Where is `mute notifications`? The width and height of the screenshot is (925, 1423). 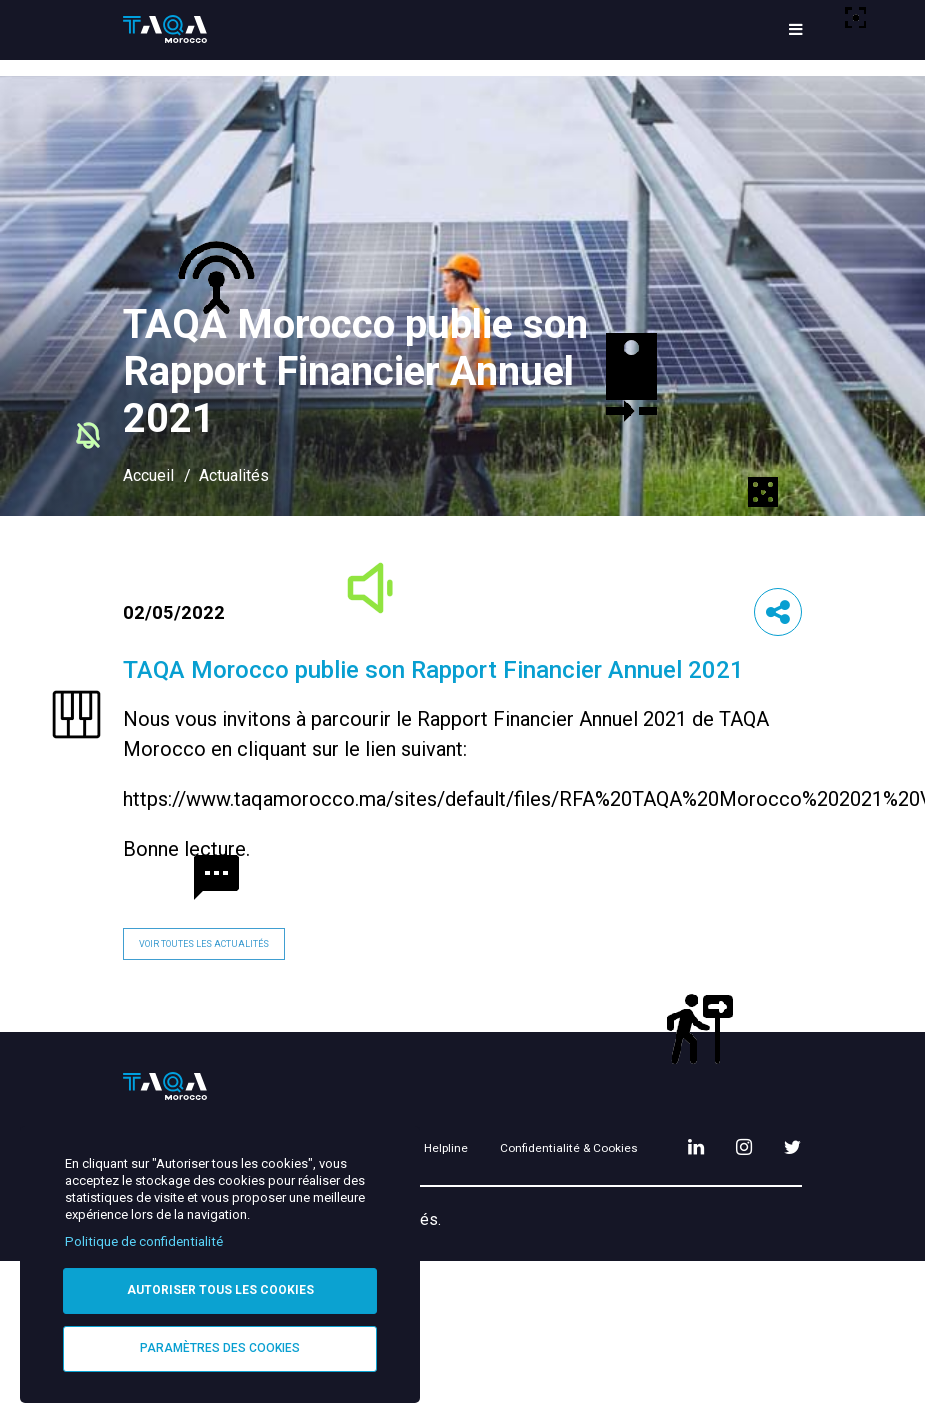
mute notifications is located at coordinates (88, 435).